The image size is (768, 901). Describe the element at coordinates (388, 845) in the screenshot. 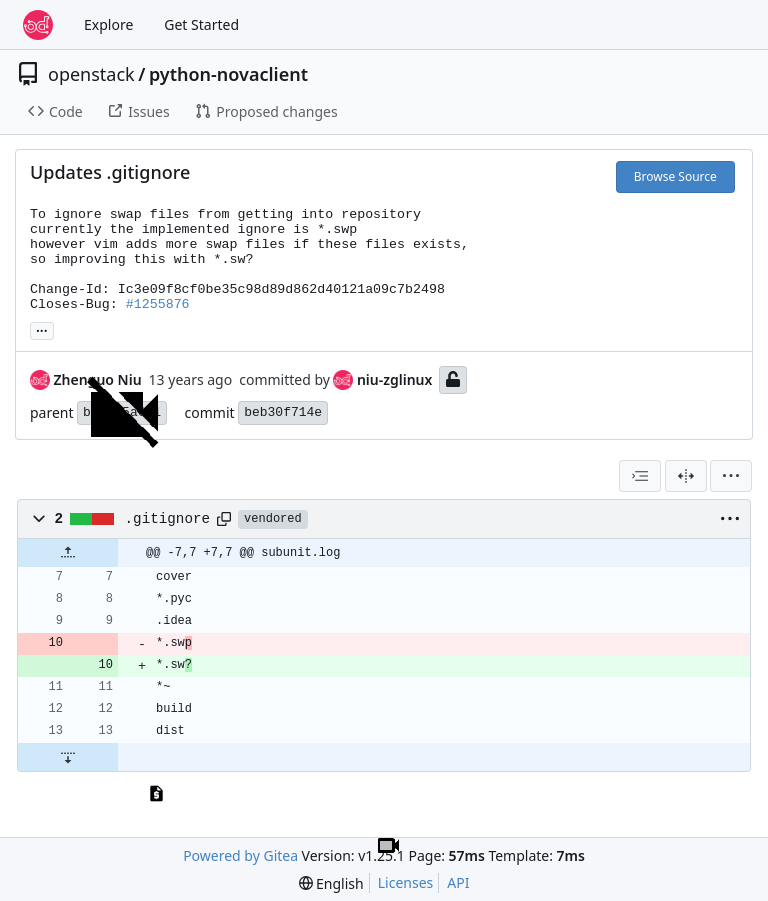

I see `start a video call` at that location.